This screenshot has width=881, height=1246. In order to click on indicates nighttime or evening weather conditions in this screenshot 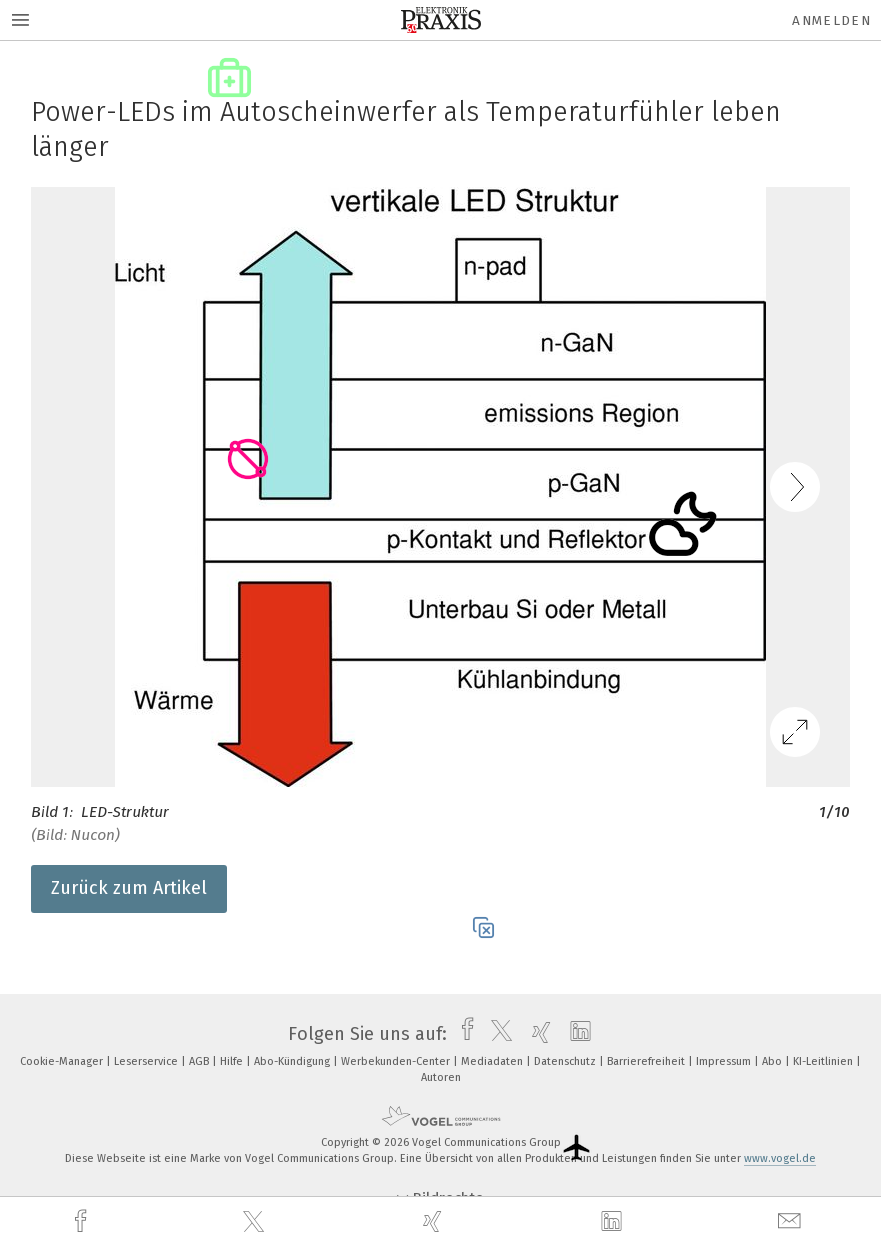, I will do `click(683, 522)`.